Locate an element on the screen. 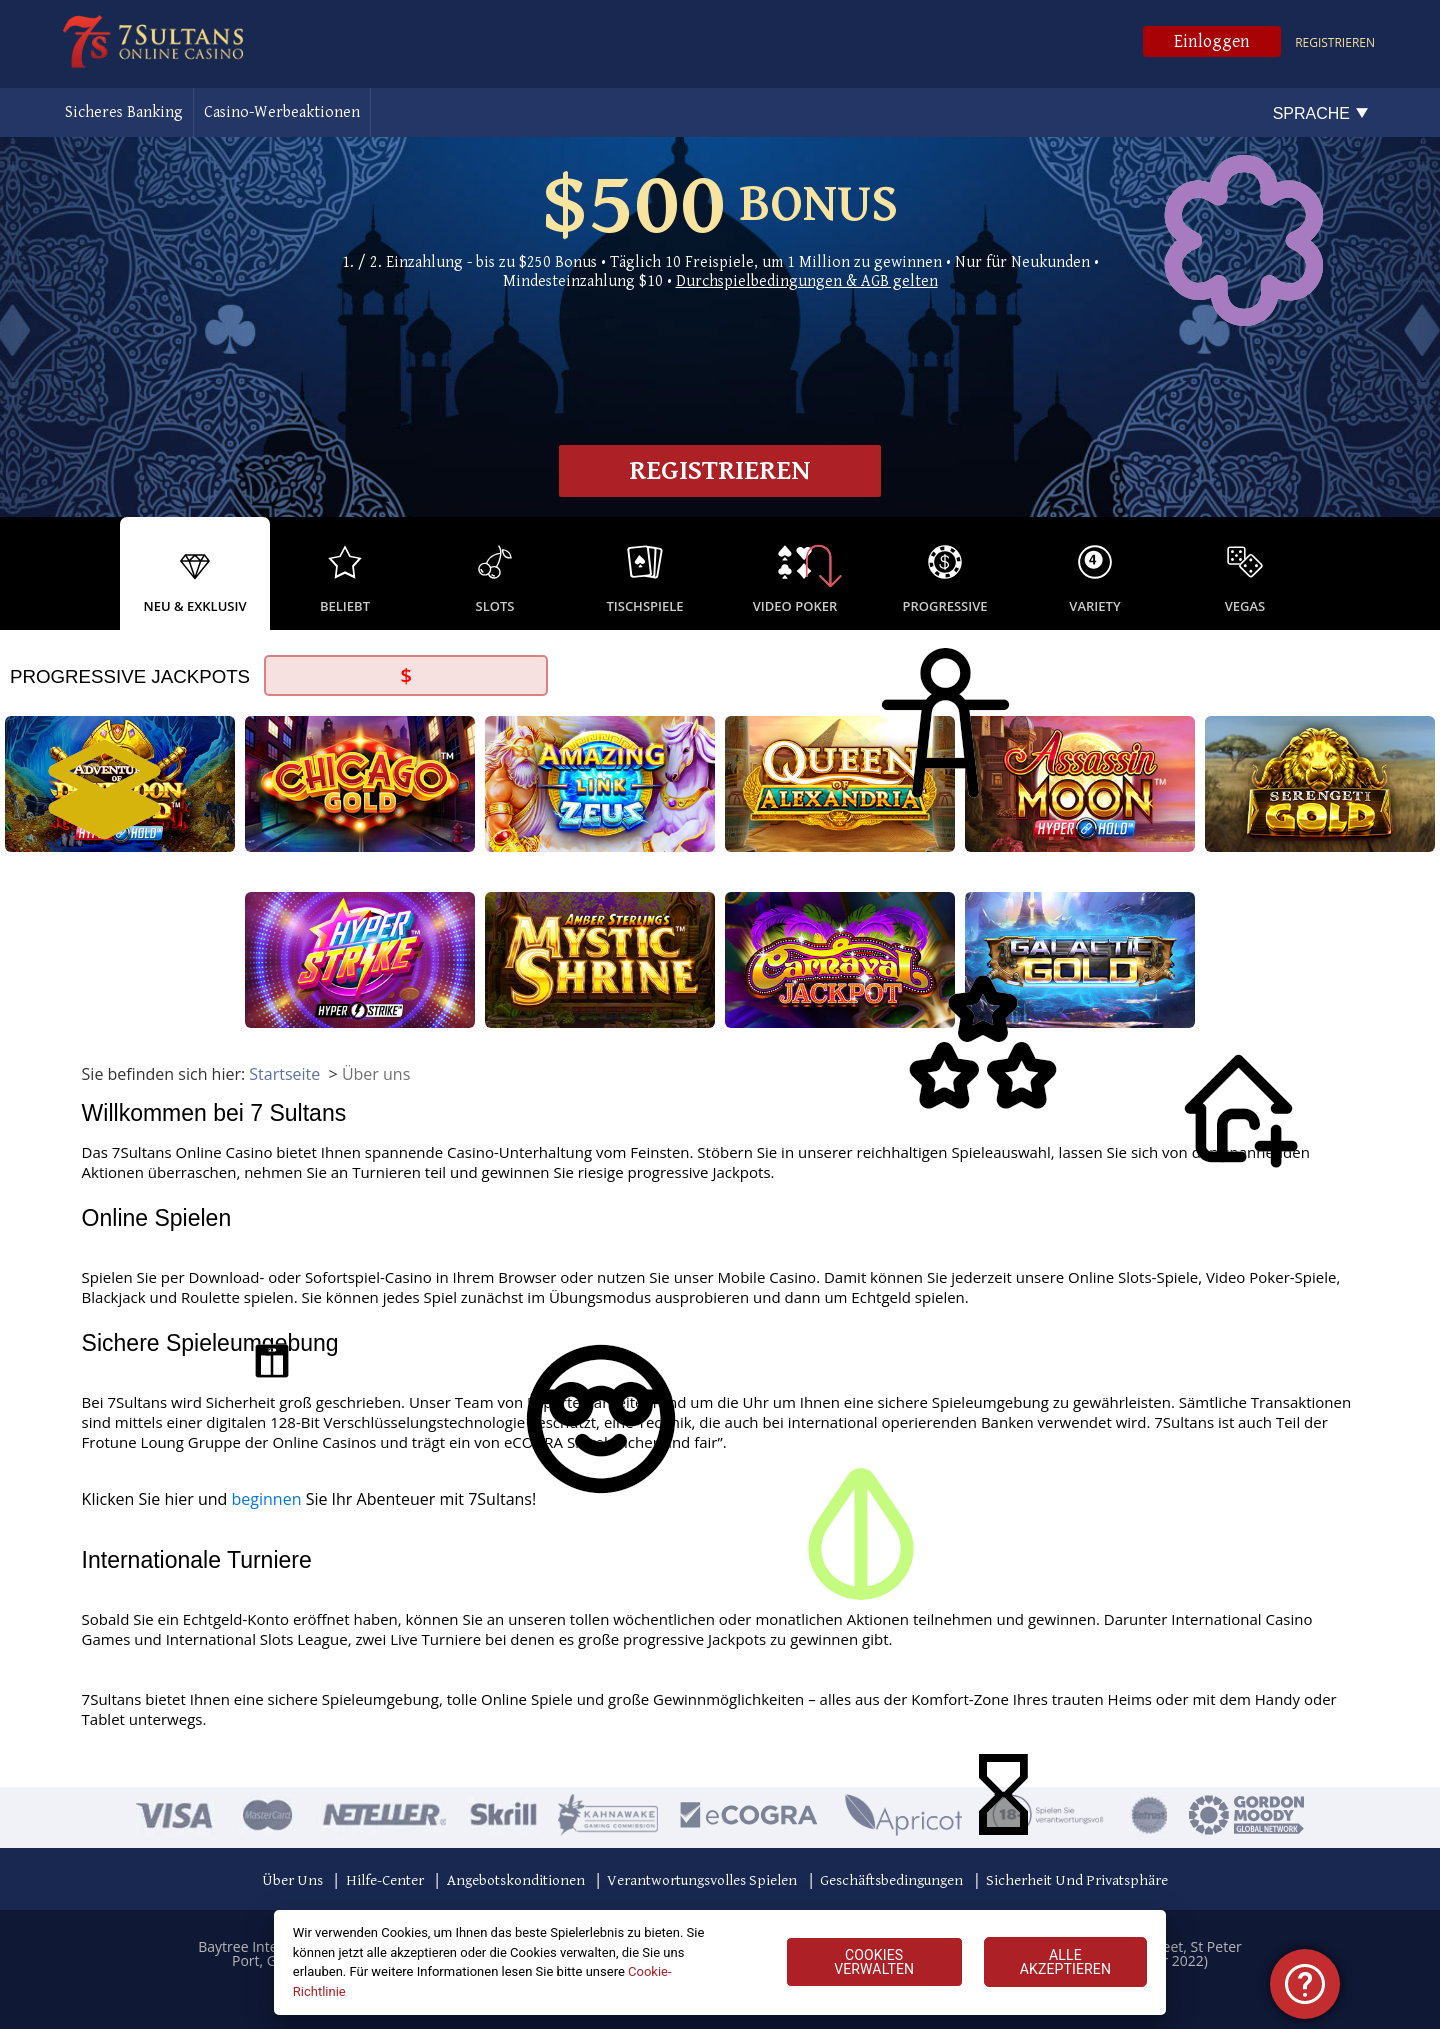 This screenshot has height=2029, width=1440. send layer backward in the stack is located at coordinates (104, 789).